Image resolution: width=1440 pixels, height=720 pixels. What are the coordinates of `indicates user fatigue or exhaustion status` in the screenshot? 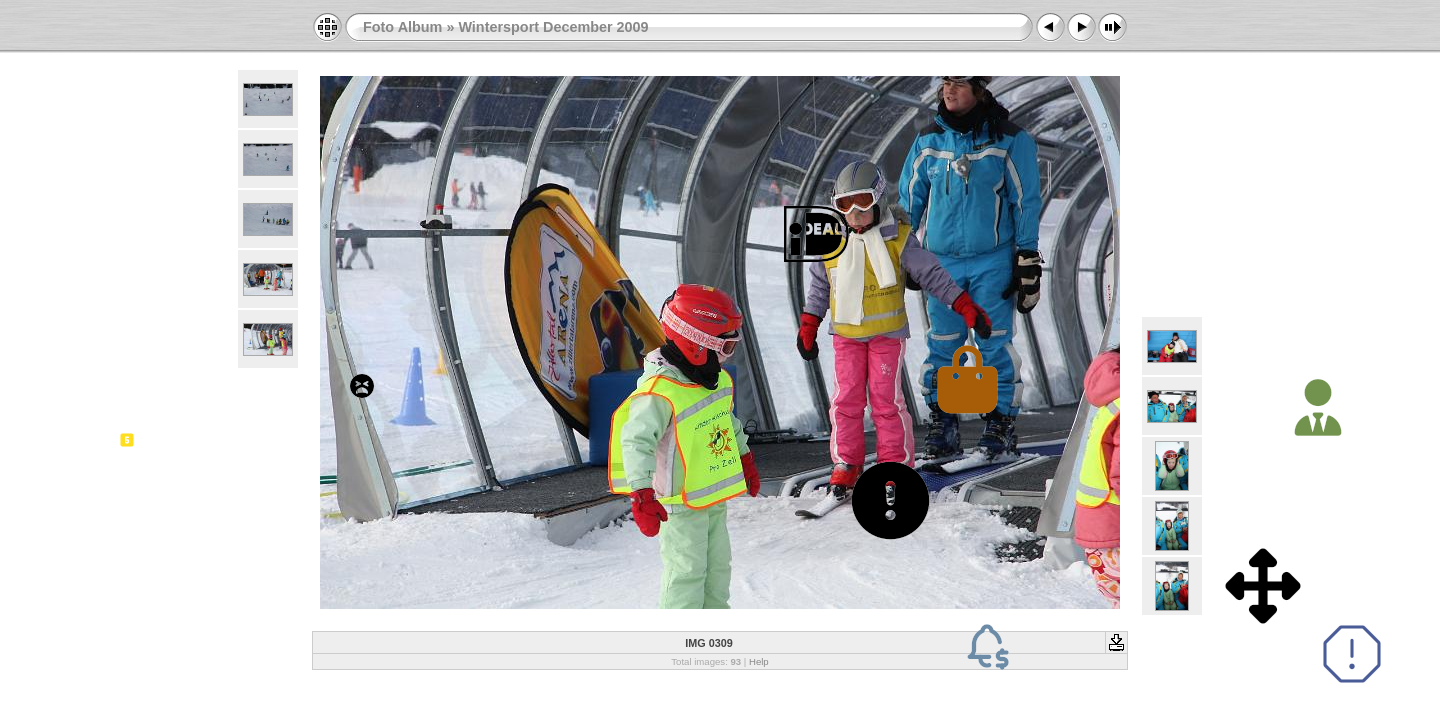 It's located at (362, 386).